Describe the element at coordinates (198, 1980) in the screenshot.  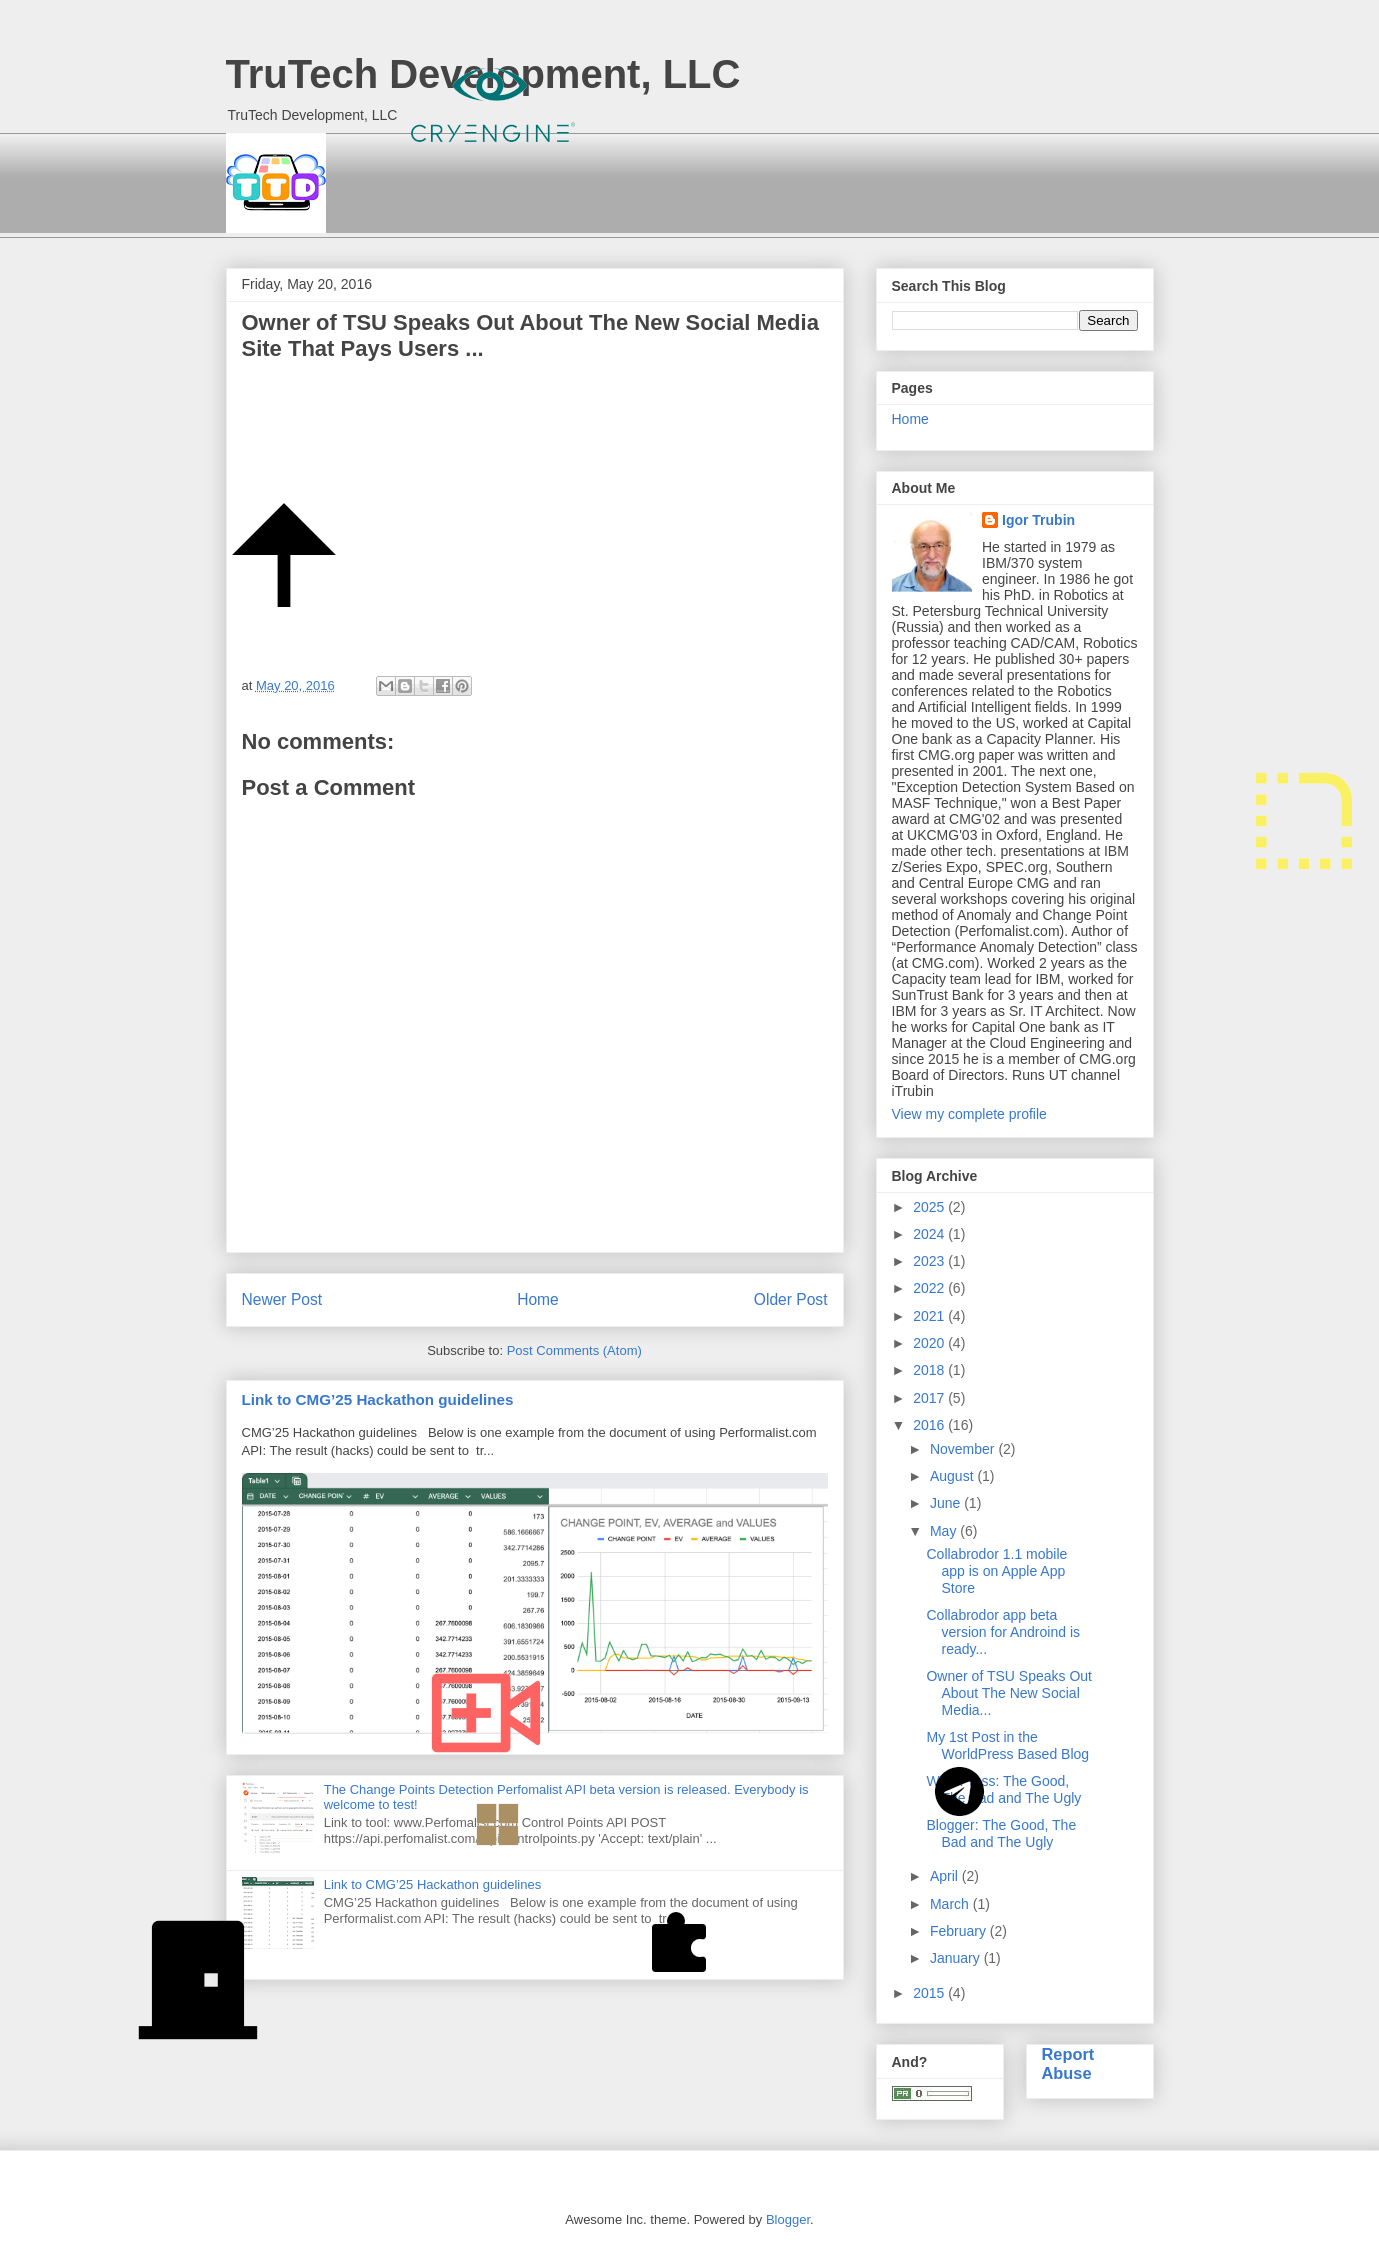
I see `indicates a private or restricted area` at that location.